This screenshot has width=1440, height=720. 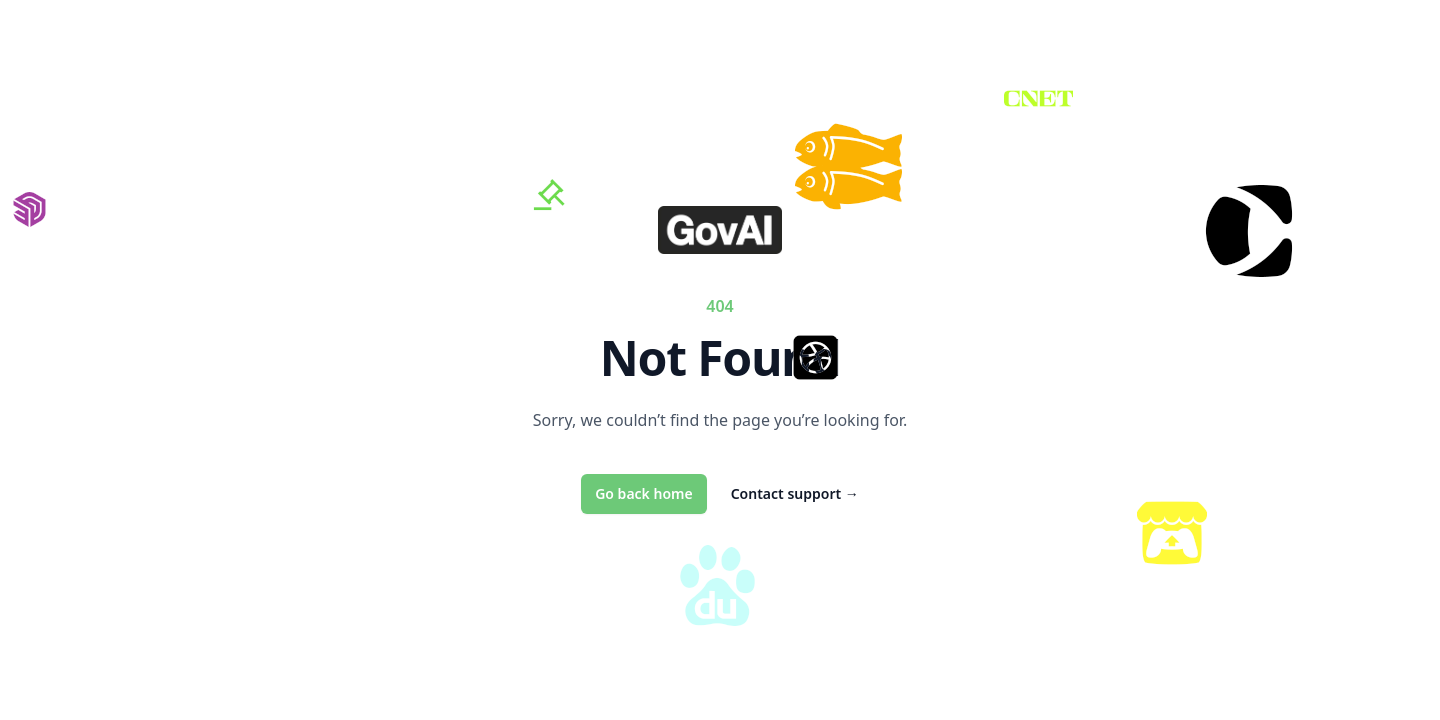 I want to click on visit cnet website or app, so click(x=1038, y=98).